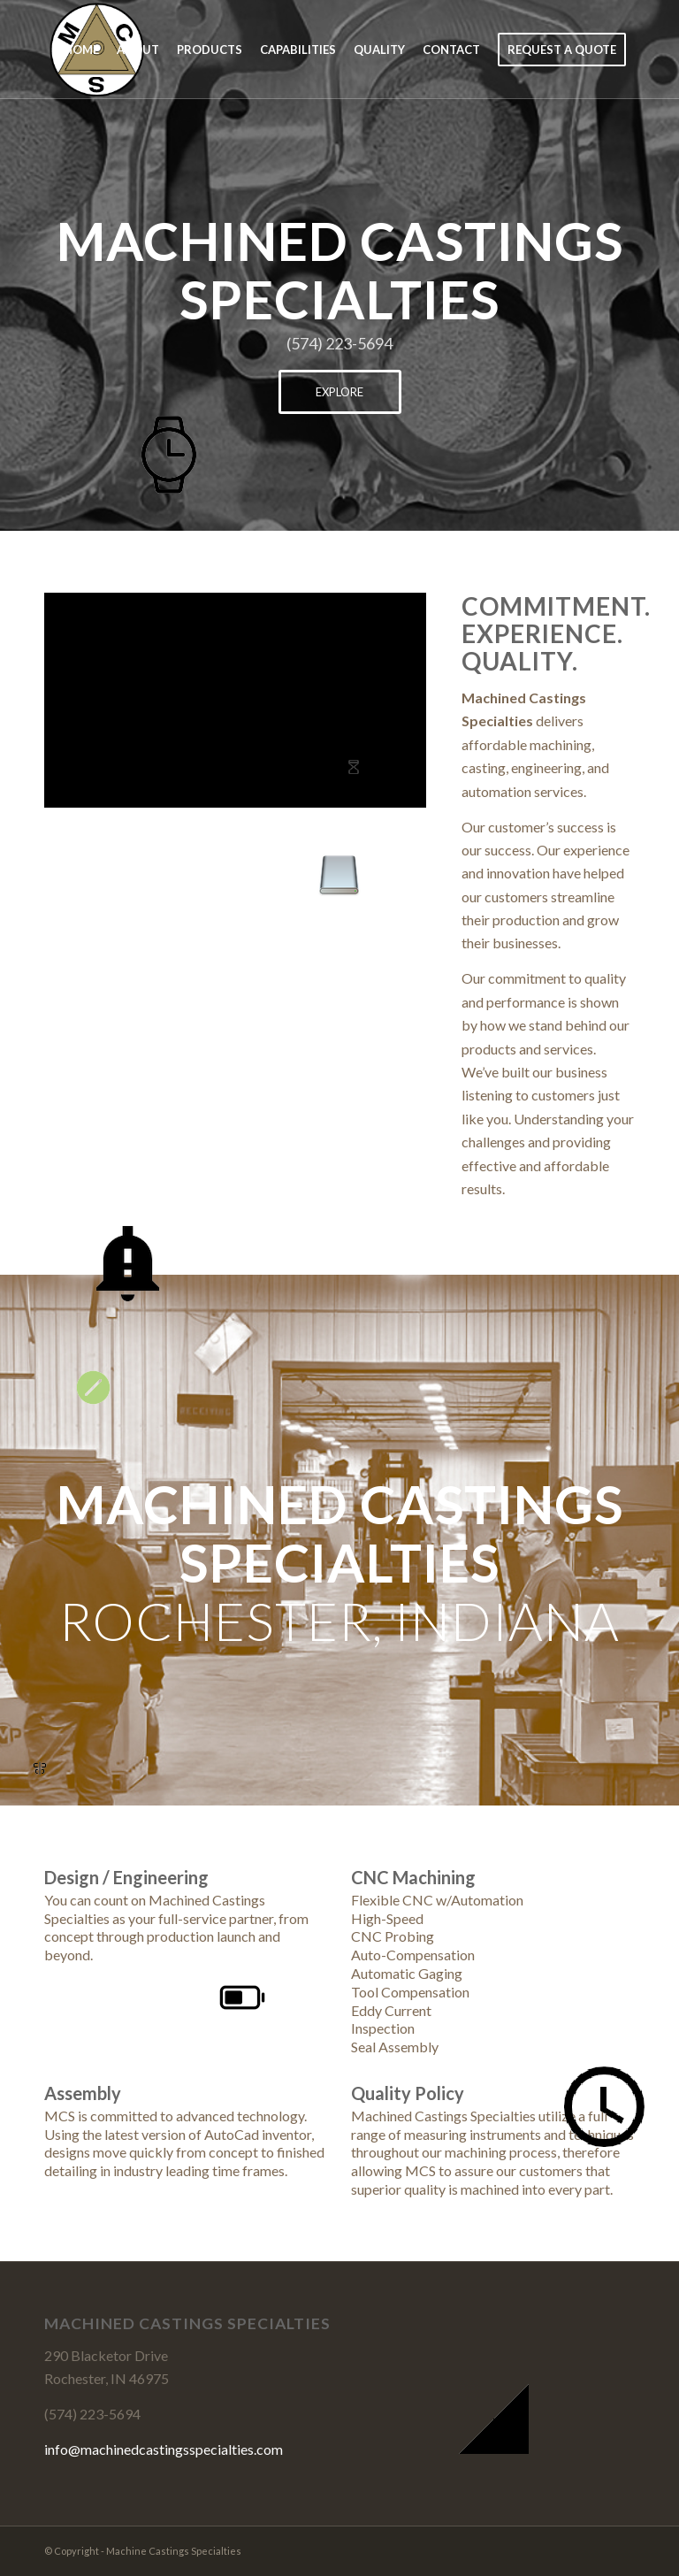  Describe the element at coordinates (169, 455) in the screenshot. I see `view time or clock settings` at that location.